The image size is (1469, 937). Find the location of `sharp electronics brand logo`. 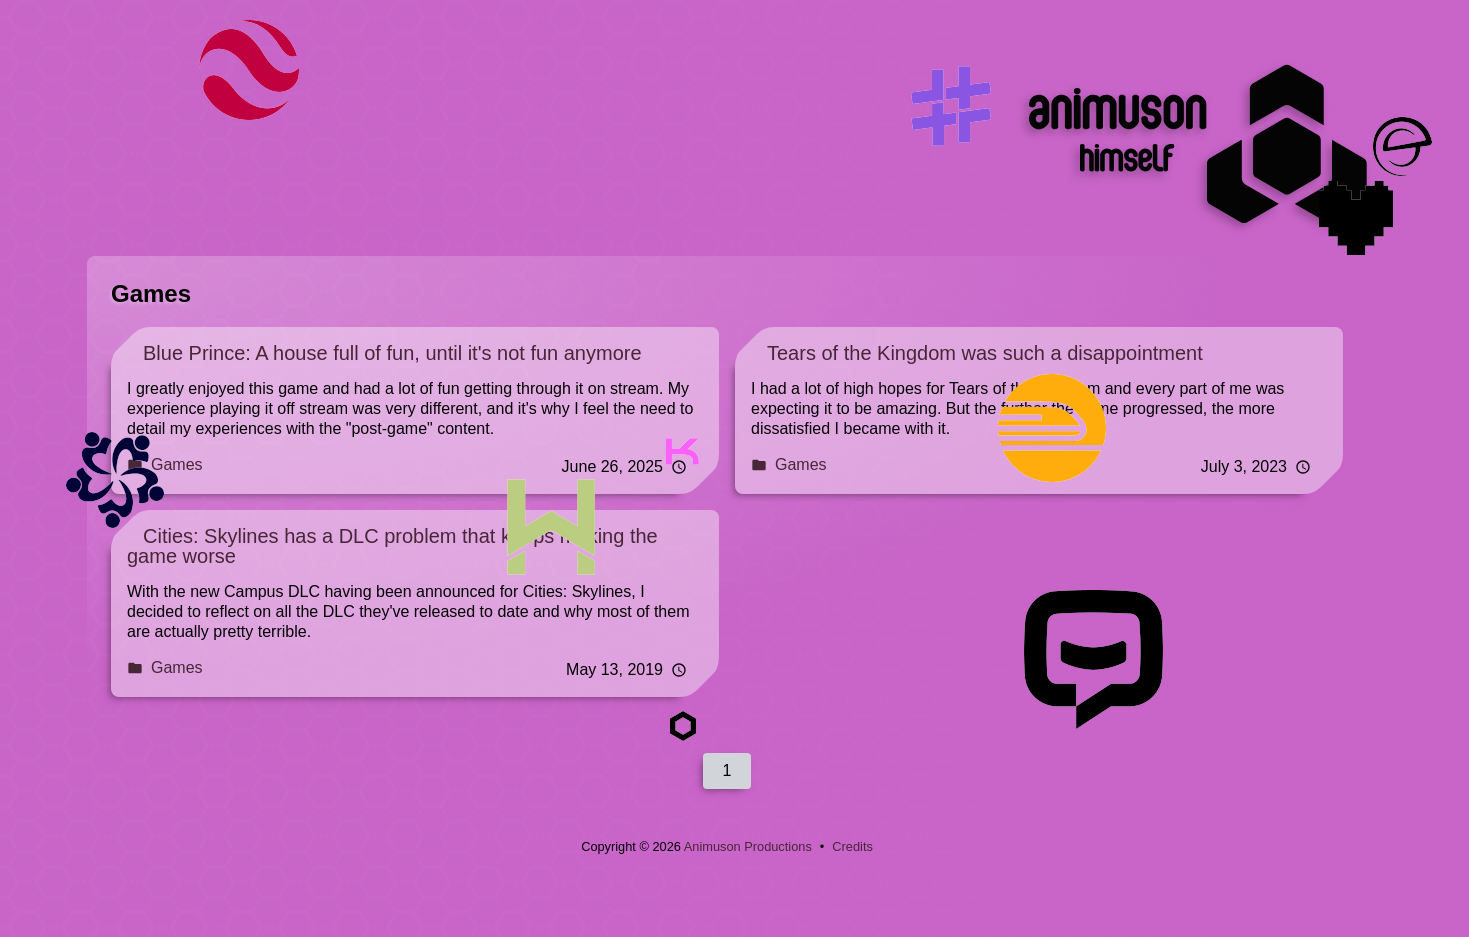

sharp electronics brand logo is located at coordinates (951, 106).